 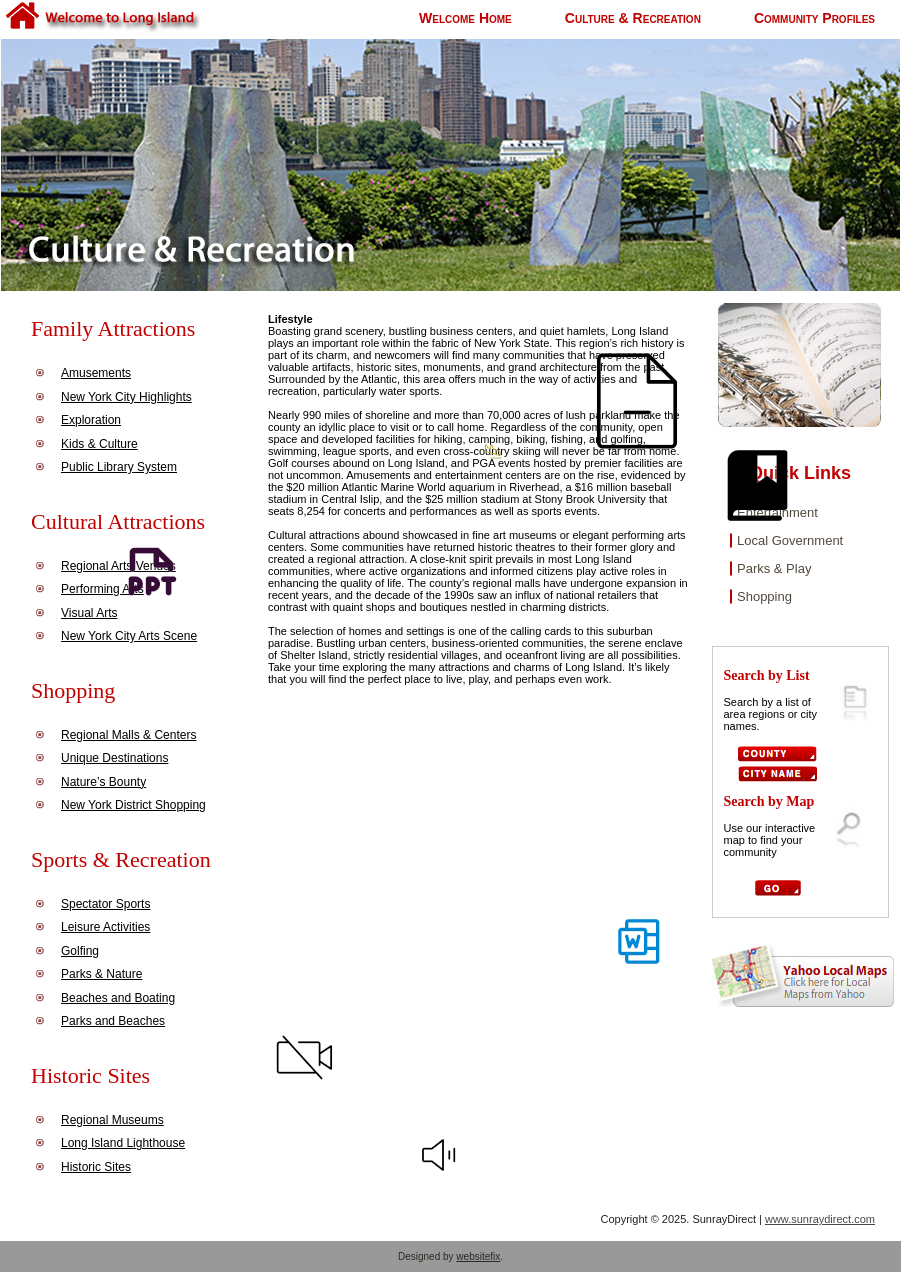 I want to click on increase or adjust volume level, so click(x=438, y=1155).